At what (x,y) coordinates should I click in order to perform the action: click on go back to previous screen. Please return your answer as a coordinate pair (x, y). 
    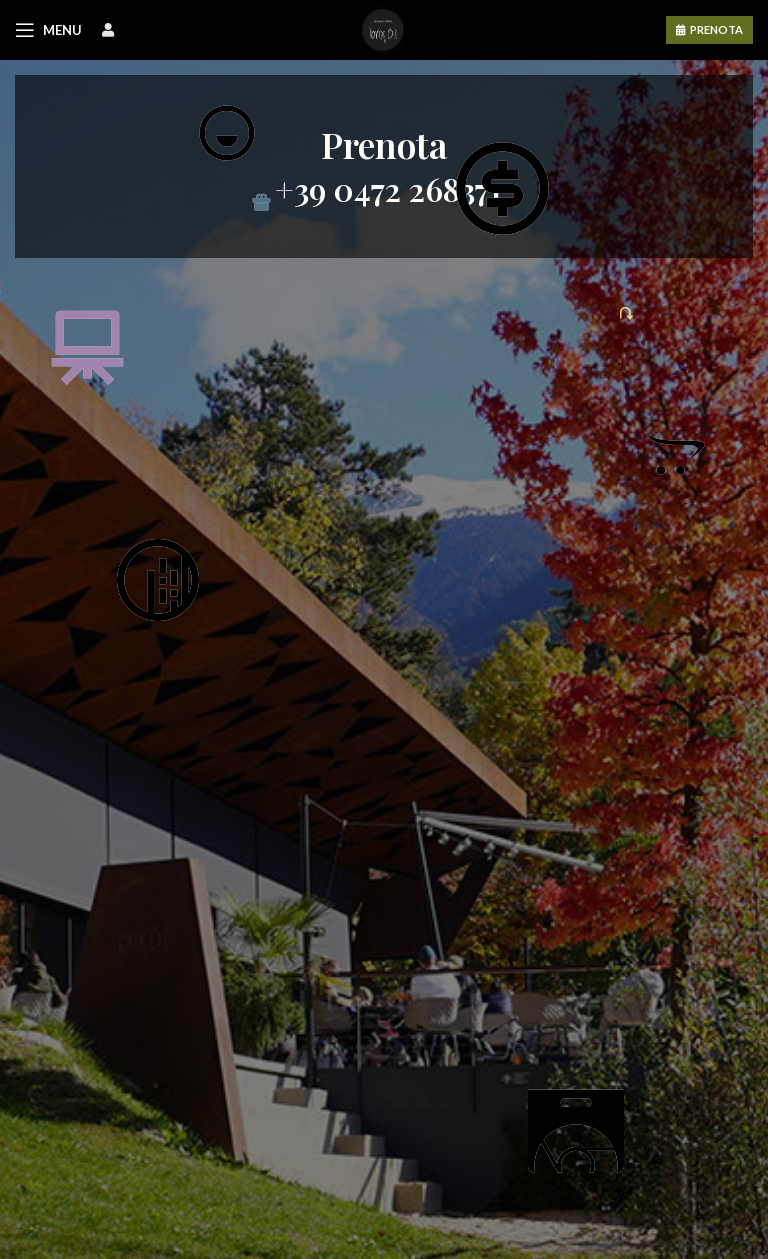
    Looking at the image, I should click on (626, 313).